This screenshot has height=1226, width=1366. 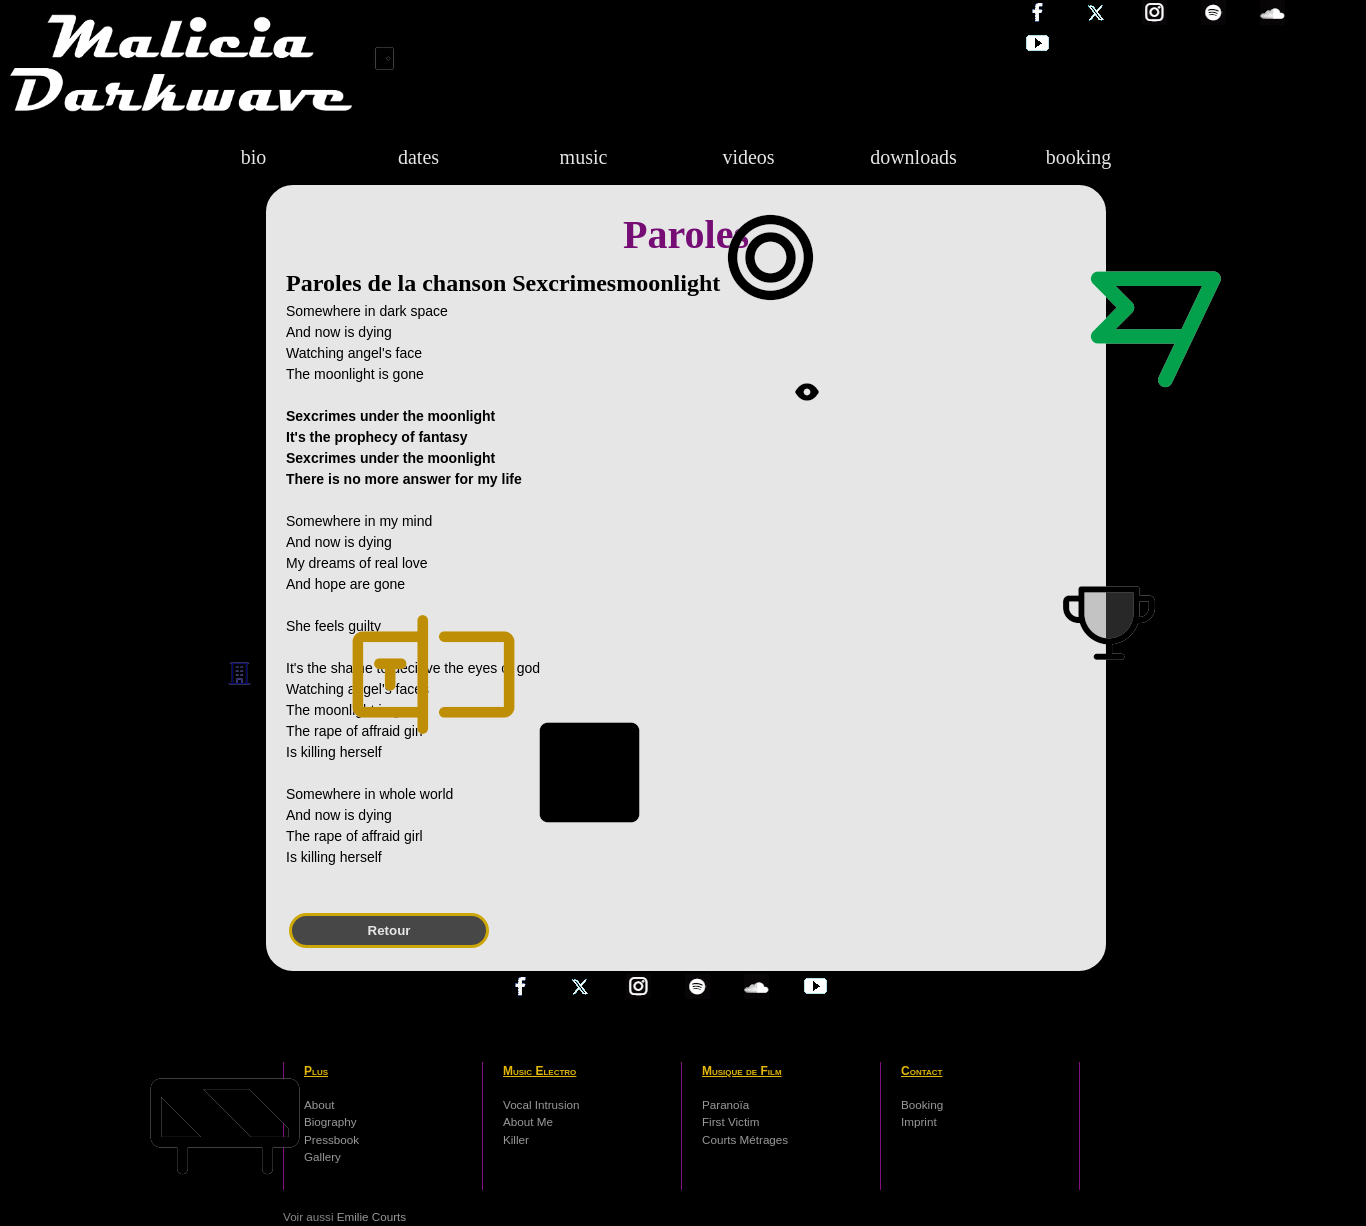 What do you see at coordinates (589, 772) in the screenshot?
I see `stop media playback` at bounding box center [589, 772].